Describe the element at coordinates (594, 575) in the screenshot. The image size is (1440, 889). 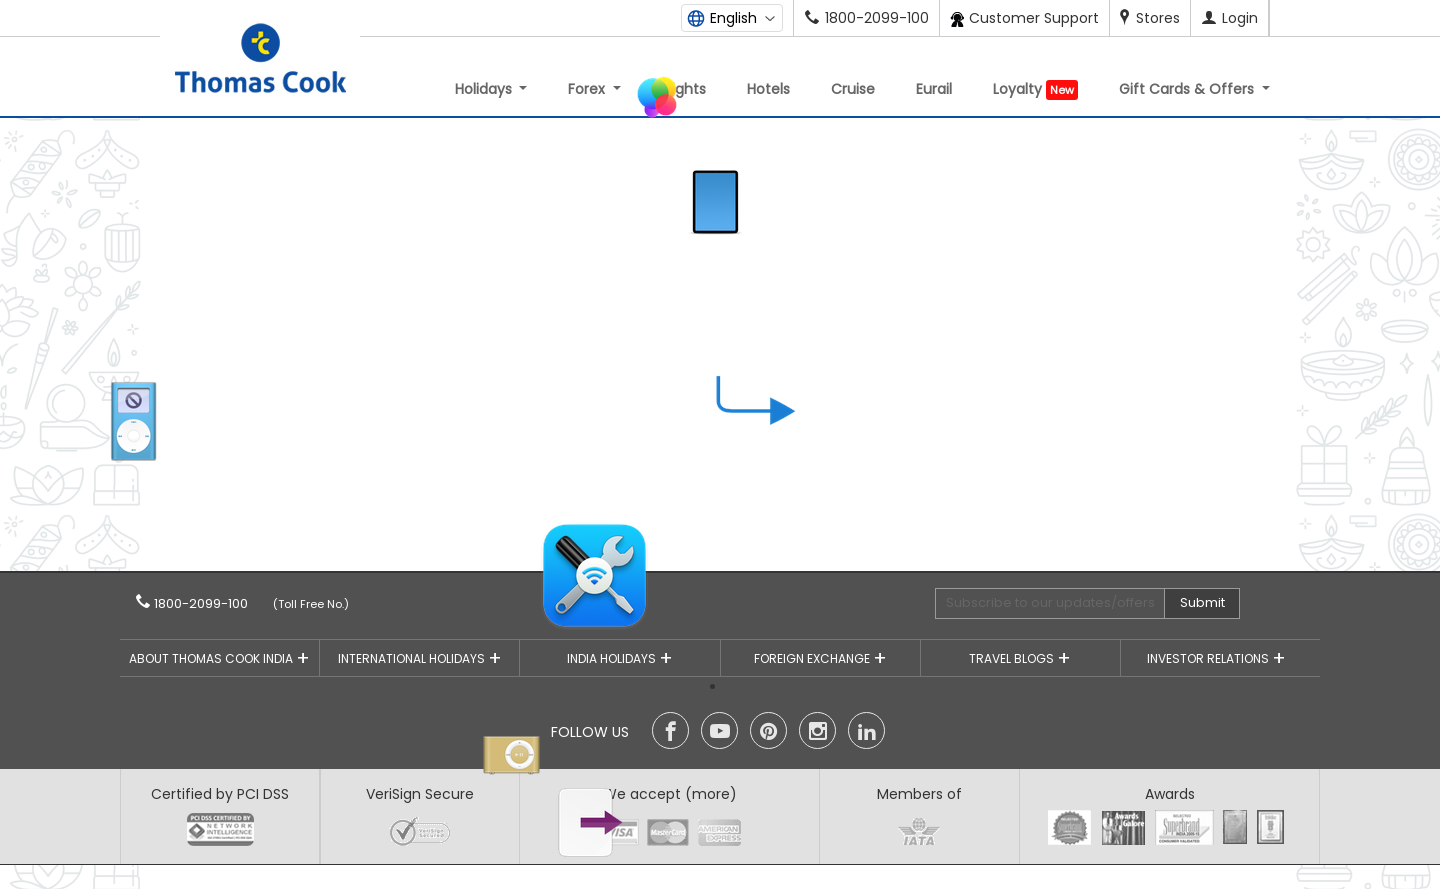
I see `open wireless diagnostics tool` at that location.